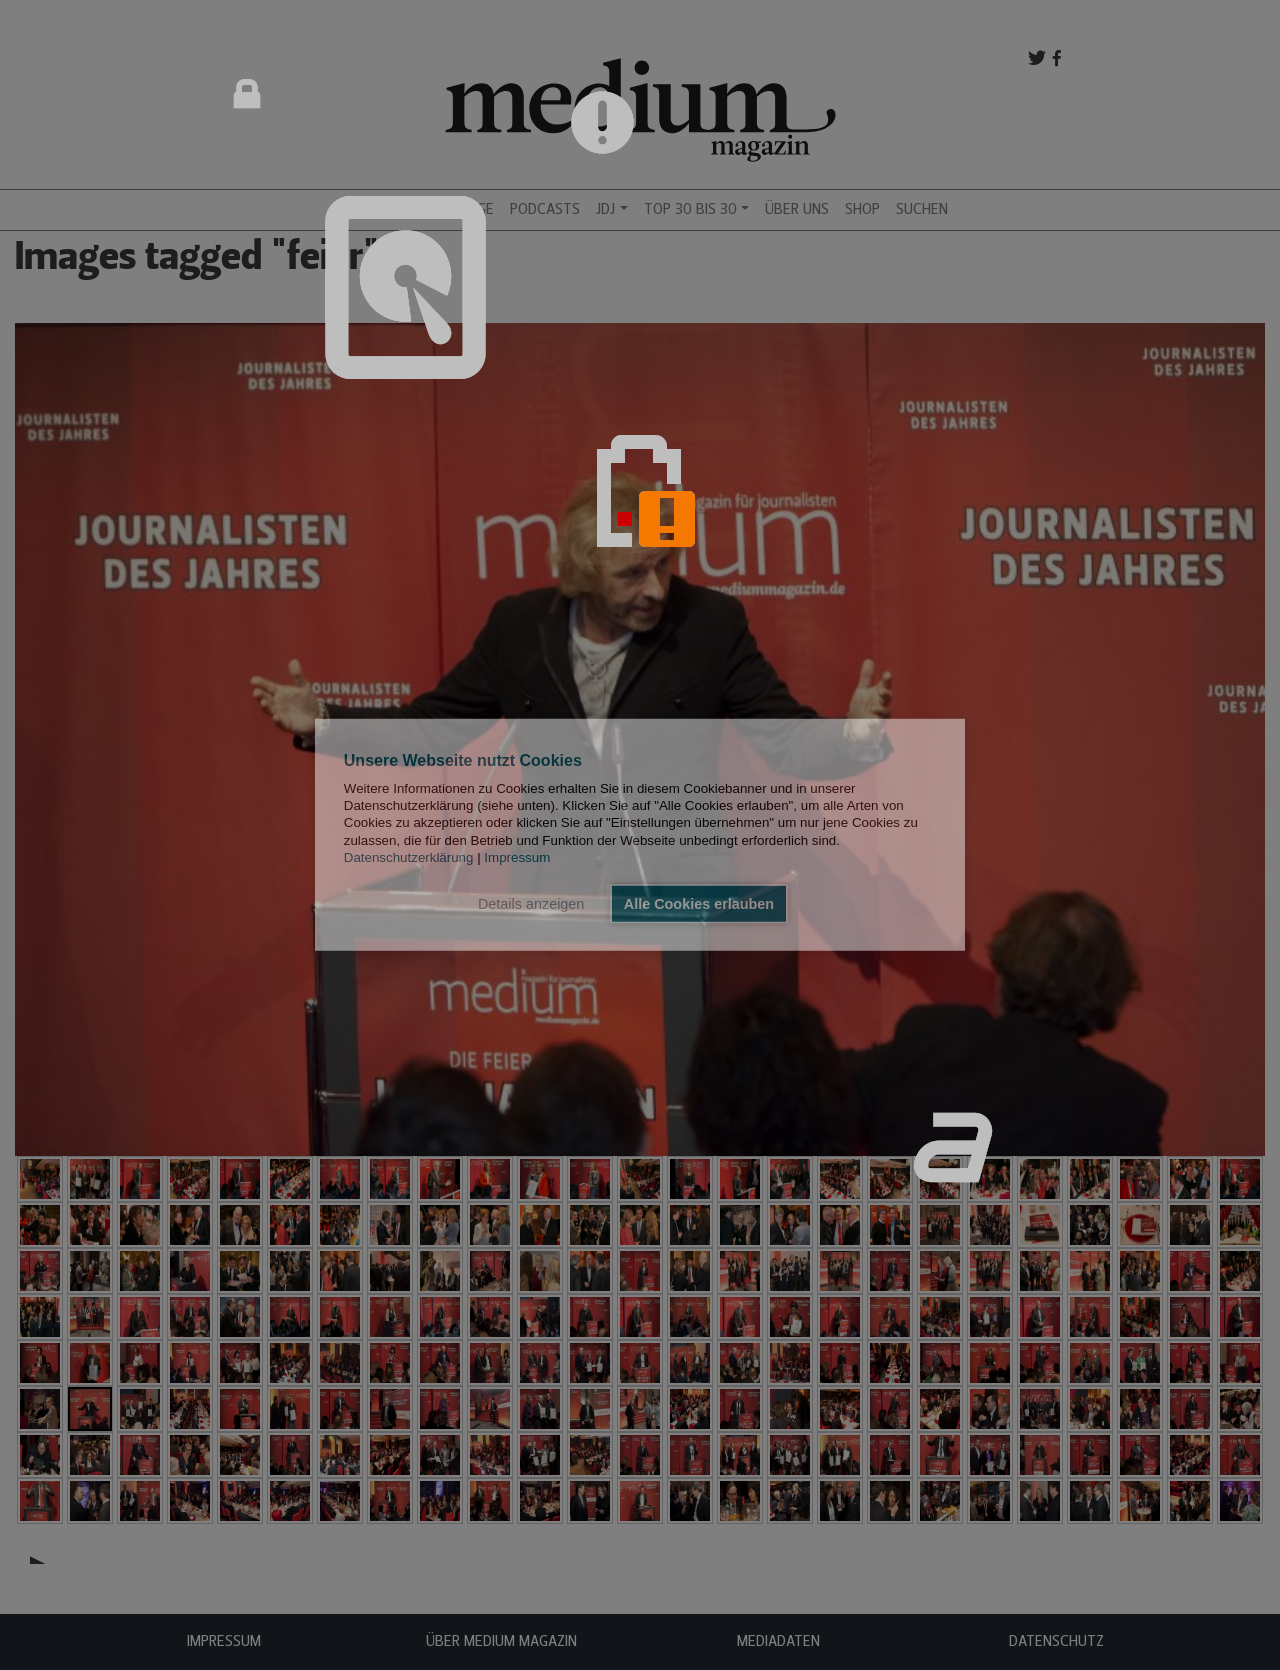  Describe the element at coordinates (405, 287) in the screenshot. I see `access connected USB hard drive` at that location.